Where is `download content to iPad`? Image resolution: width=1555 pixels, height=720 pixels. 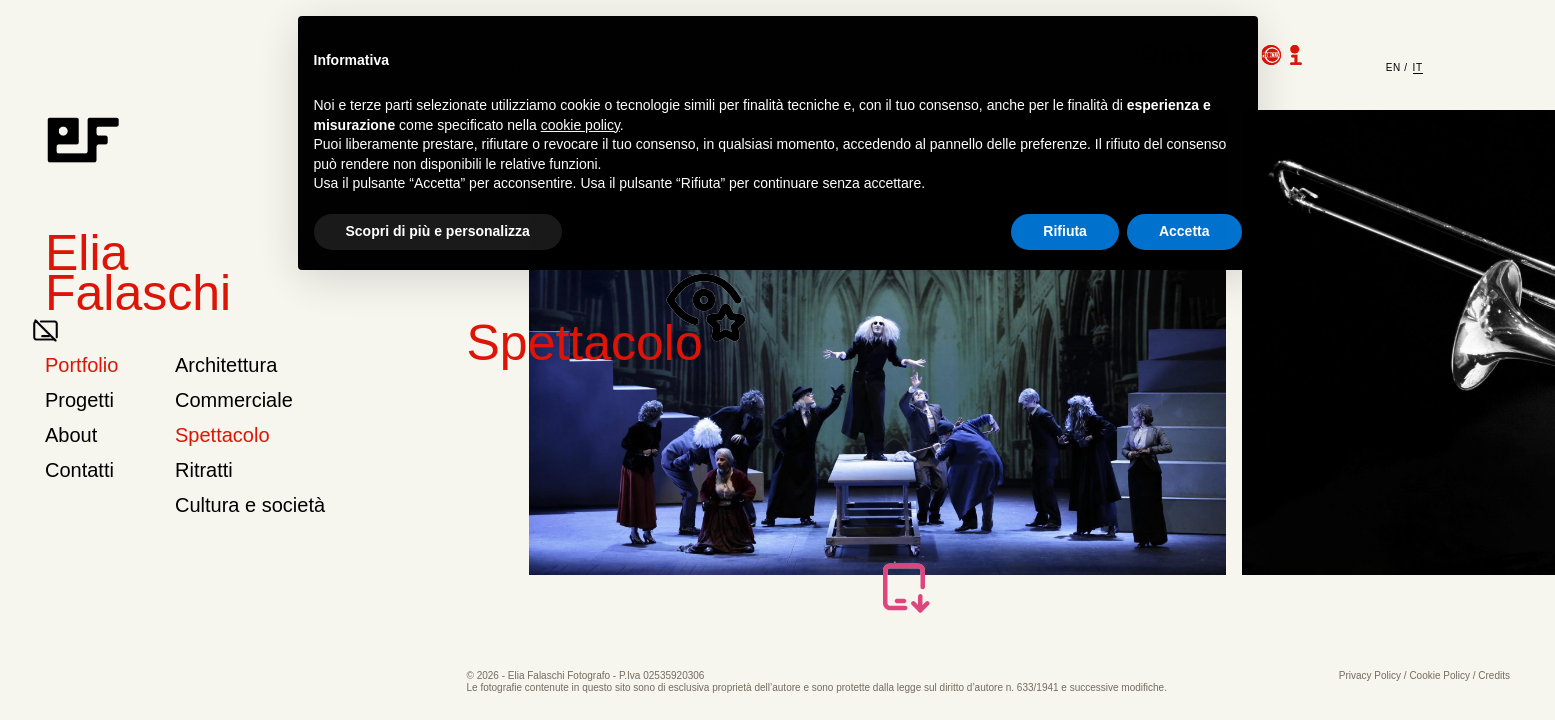 download content to iPad is located at coordinates (904, 587).